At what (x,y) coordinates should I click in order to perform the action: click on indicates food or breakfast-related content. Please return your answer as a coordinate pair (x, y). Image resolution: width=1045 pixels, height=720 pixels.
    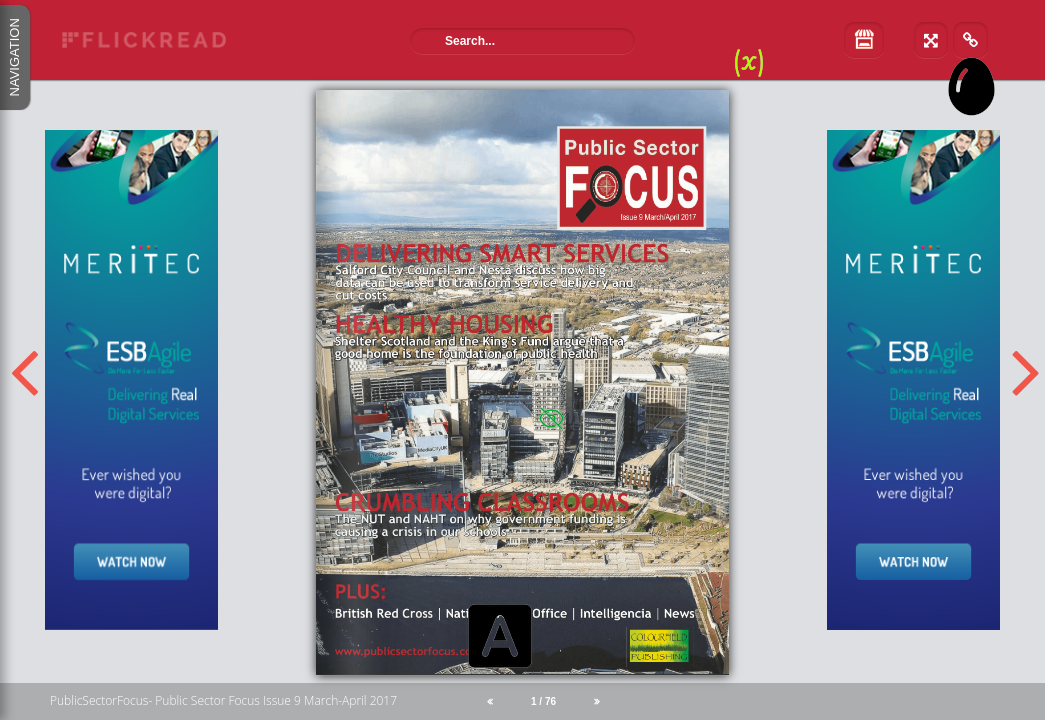
    Looking at the image, I should click on (971, 86).